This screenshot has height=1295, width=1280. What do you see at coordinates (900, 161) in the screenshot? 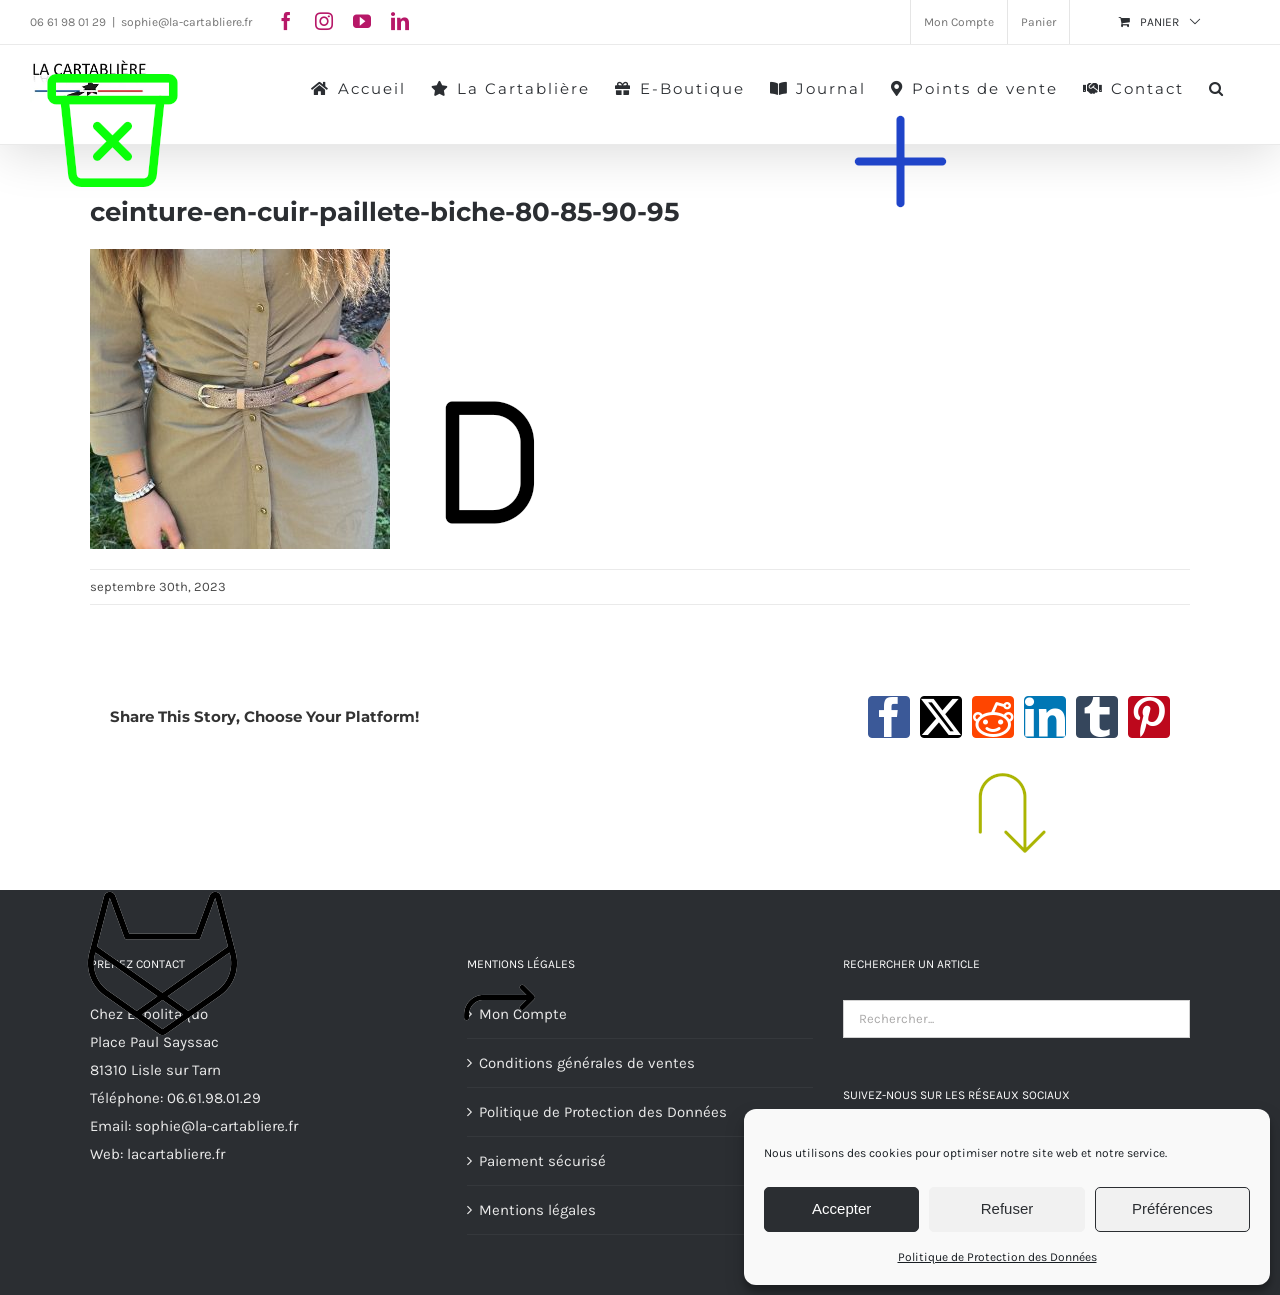
I see `add a new item` at bounding box center [900, 161].